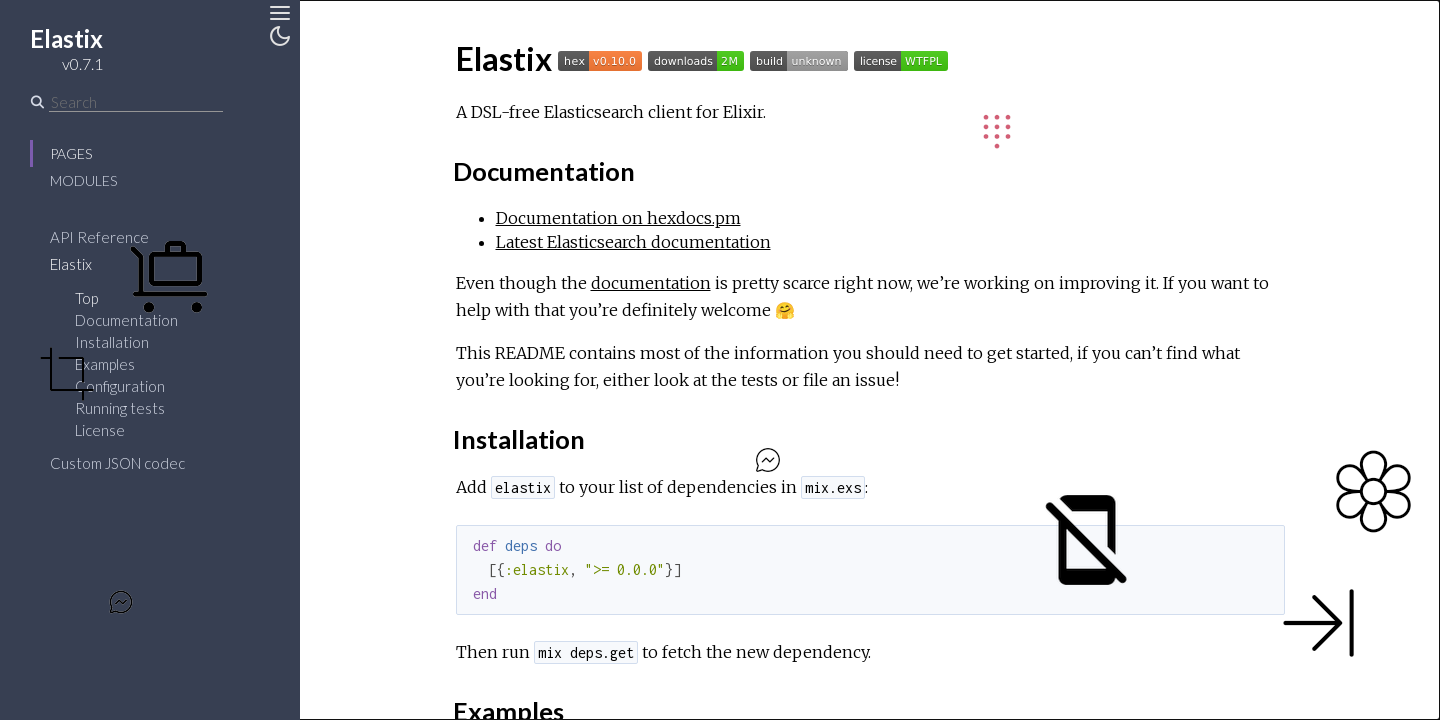 The image size is (1440, 720). Describe the element at coordinates (997, 131) in the screenshot. I see `open numeric keypad for input` at that location.